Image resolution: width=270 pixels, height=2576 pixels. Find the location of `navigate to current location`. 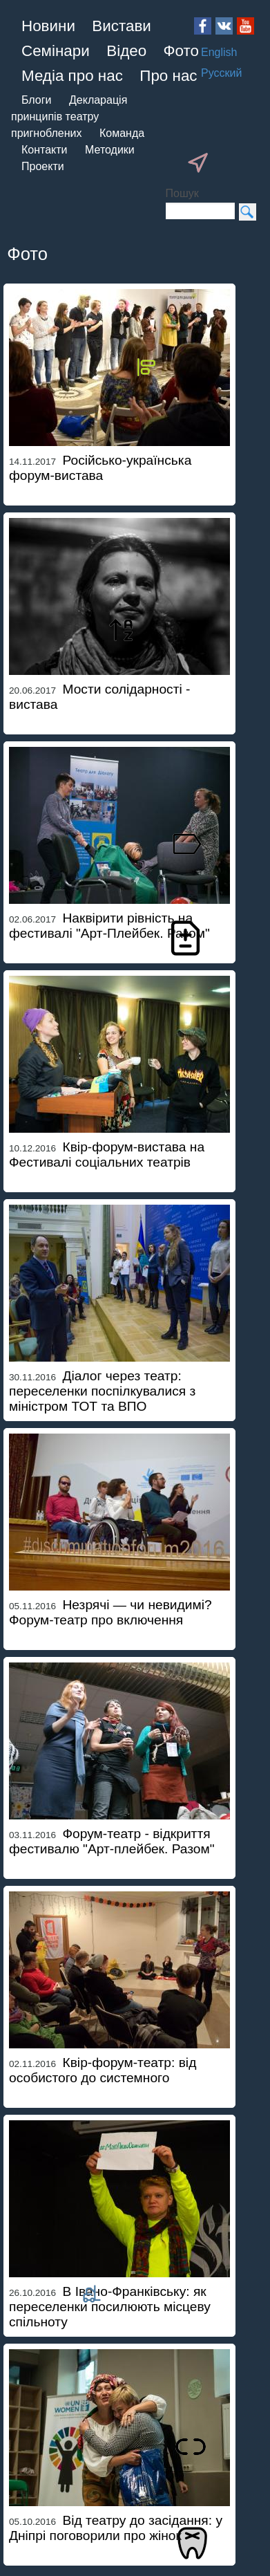

navigate to current location is located at coordinates (197, 163).